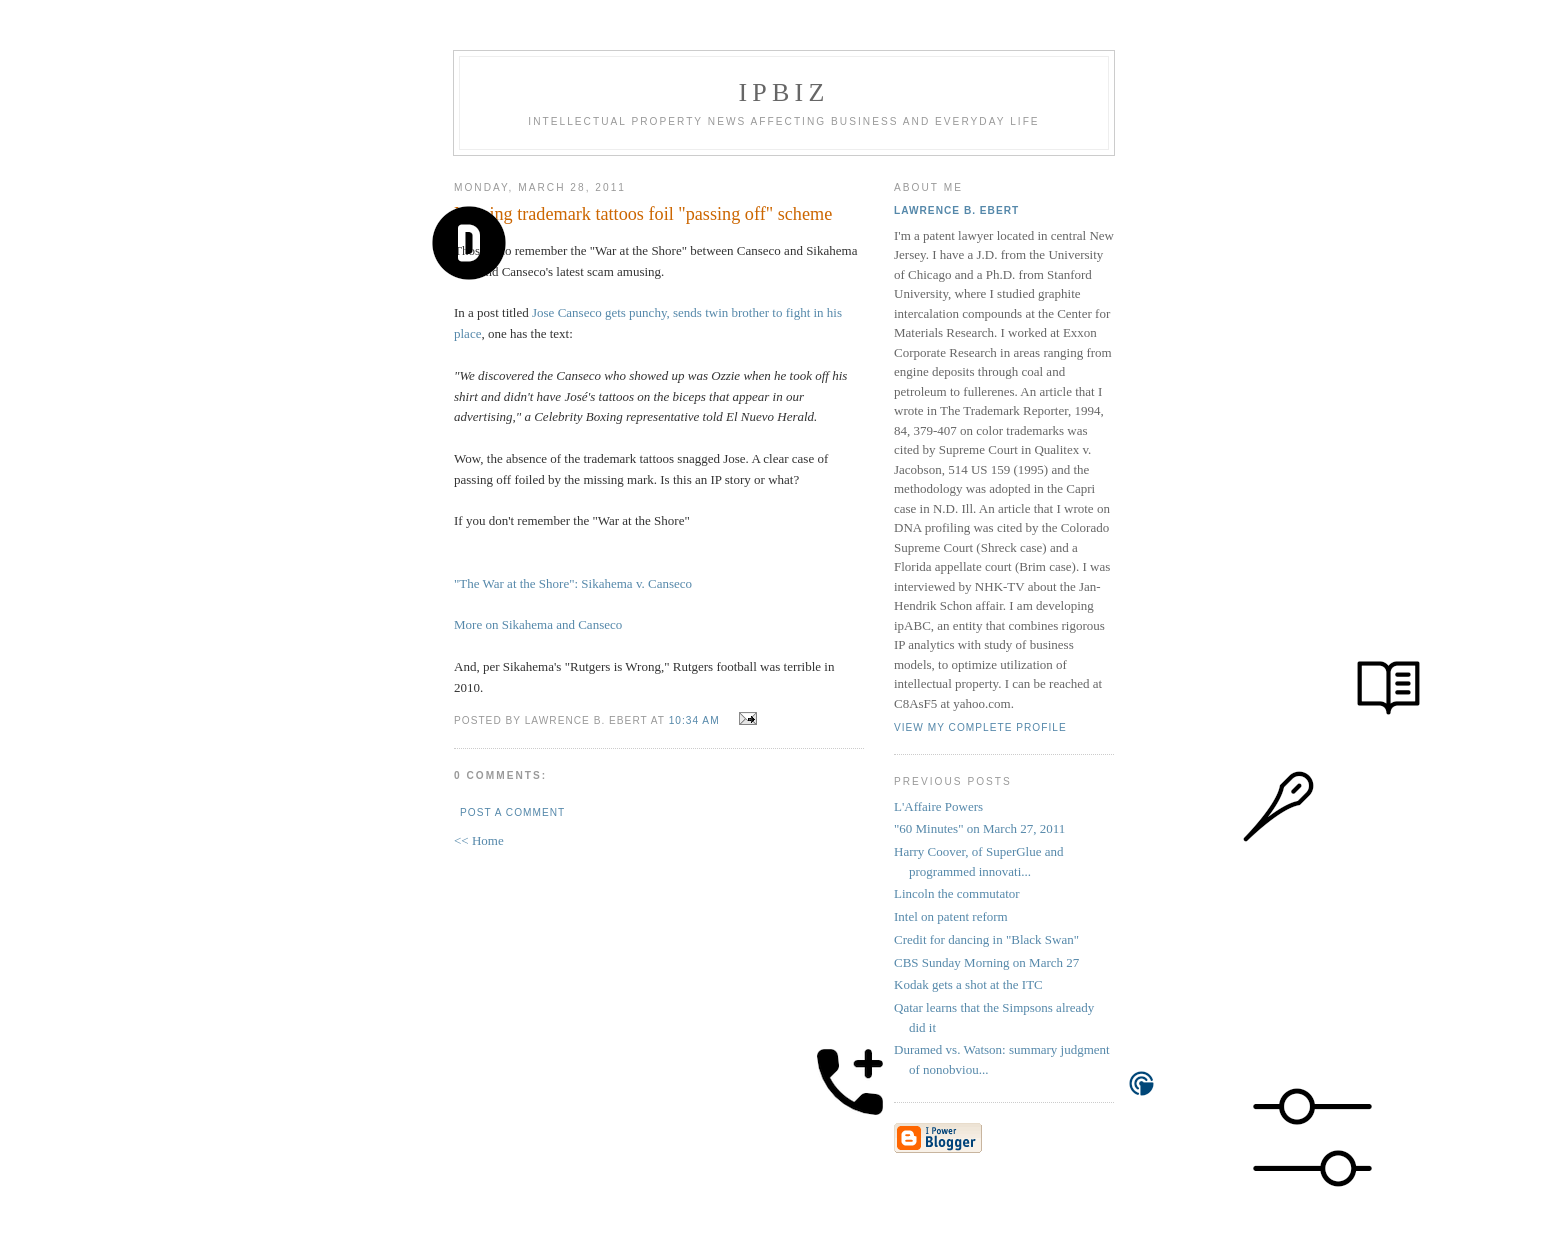 The width and height of the screenshot is (1568, 1243). Describe the element at coordinates (1312, 1137) in the screenshot. I see `adjust settings or preferences` at that location.